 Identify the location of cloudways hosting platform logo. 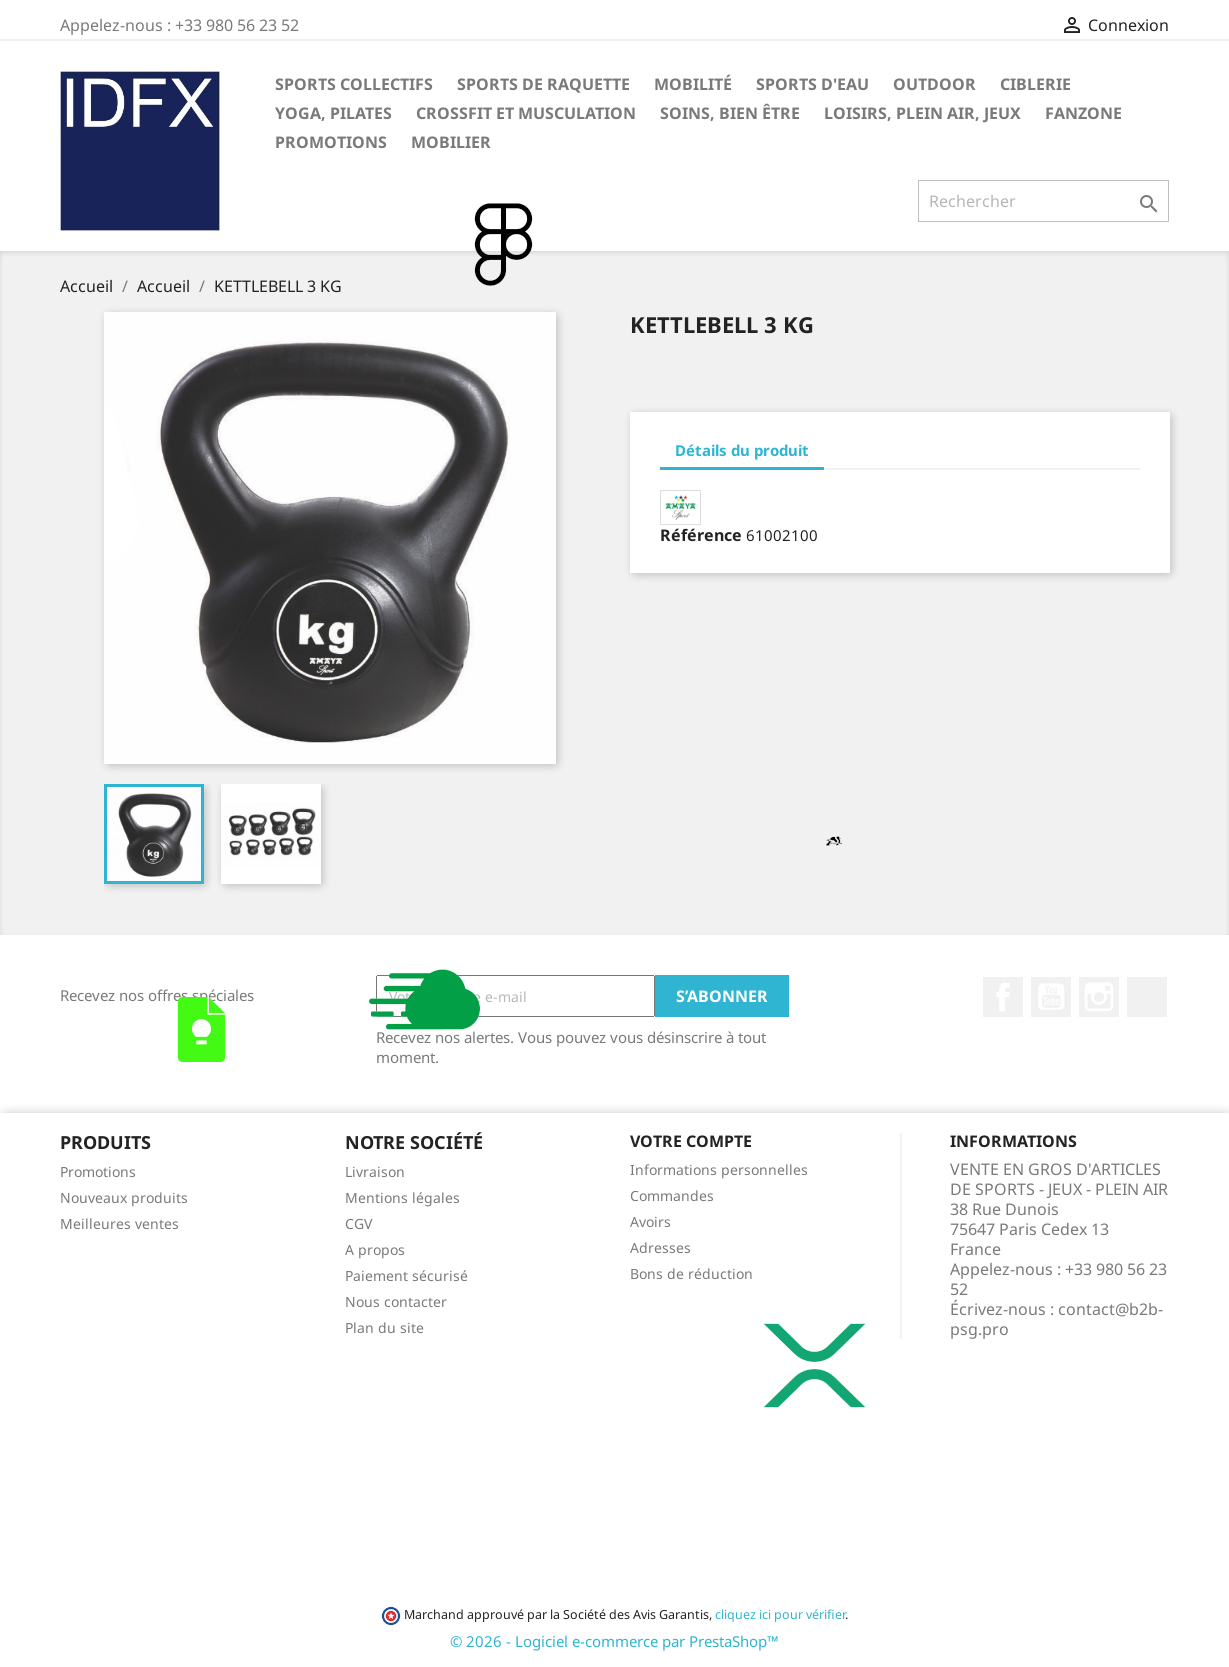
(424, 999).